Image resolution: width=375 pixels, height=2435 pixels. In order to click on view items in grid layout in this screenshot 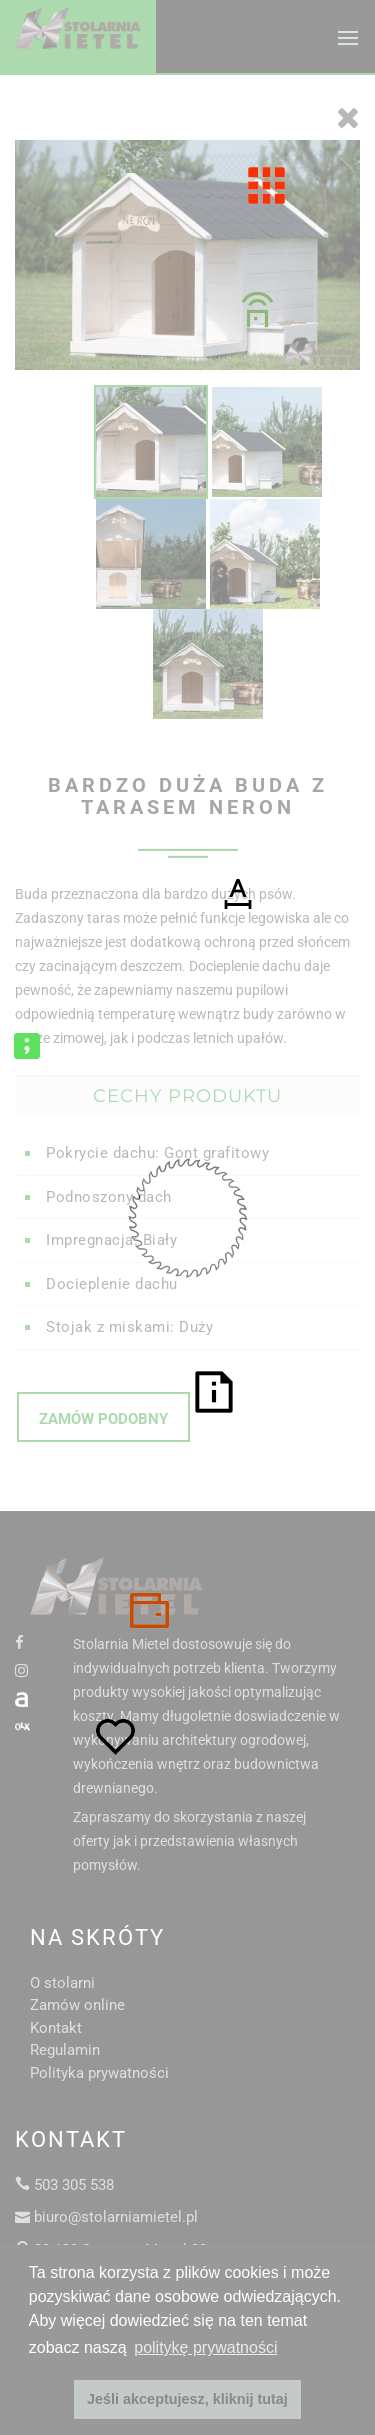, I will do `click(266, 185)`.